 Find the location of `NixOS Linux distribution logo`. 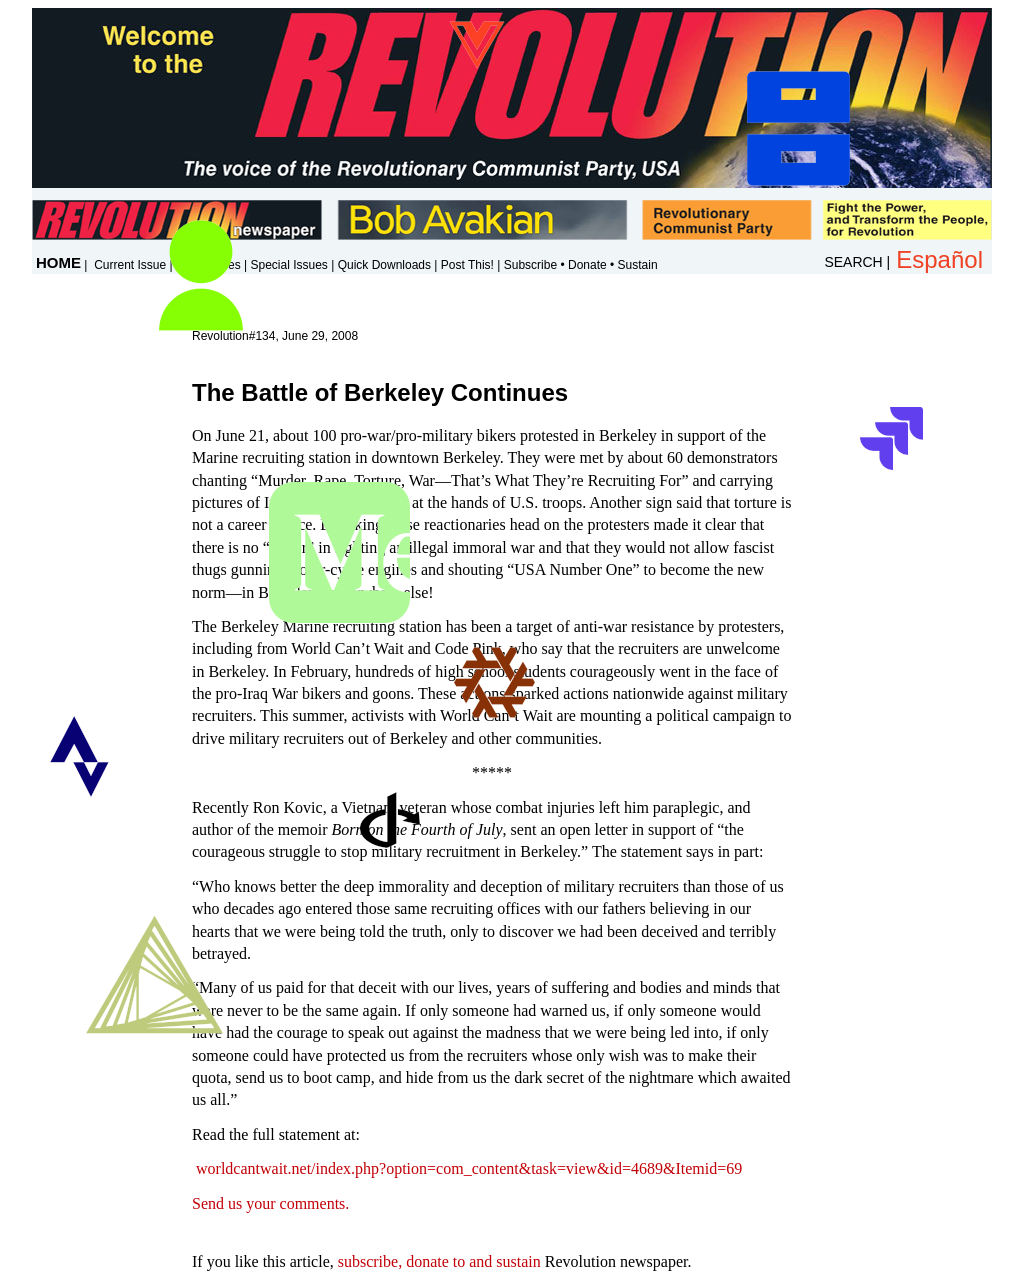

NixOS Linux distribution logo is located at coordinates (494, 682).